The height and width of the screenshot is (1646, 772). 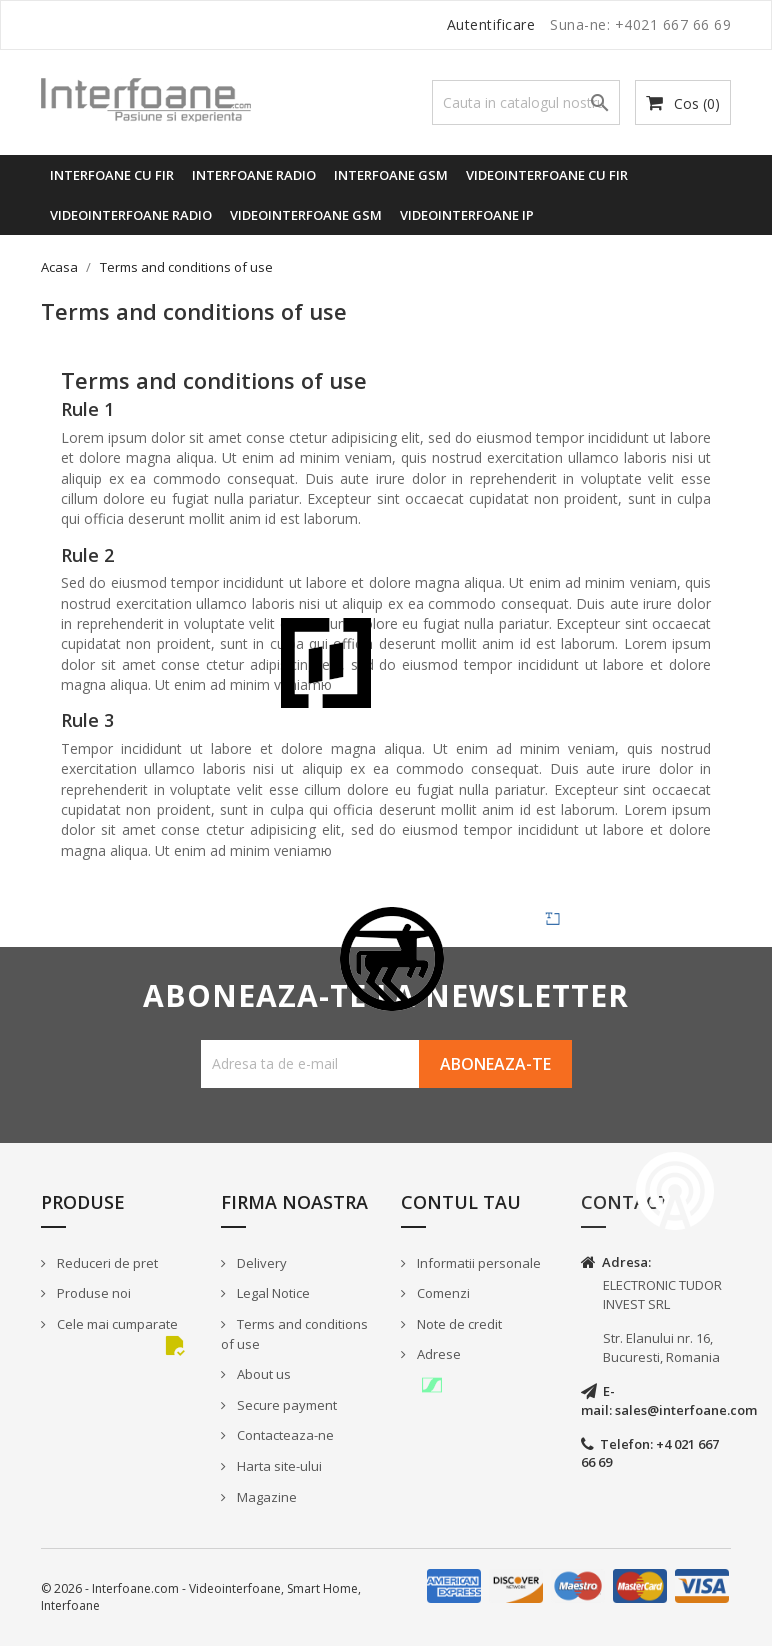 I want to click on insert a text block or text box, so click(x=553, y=919).